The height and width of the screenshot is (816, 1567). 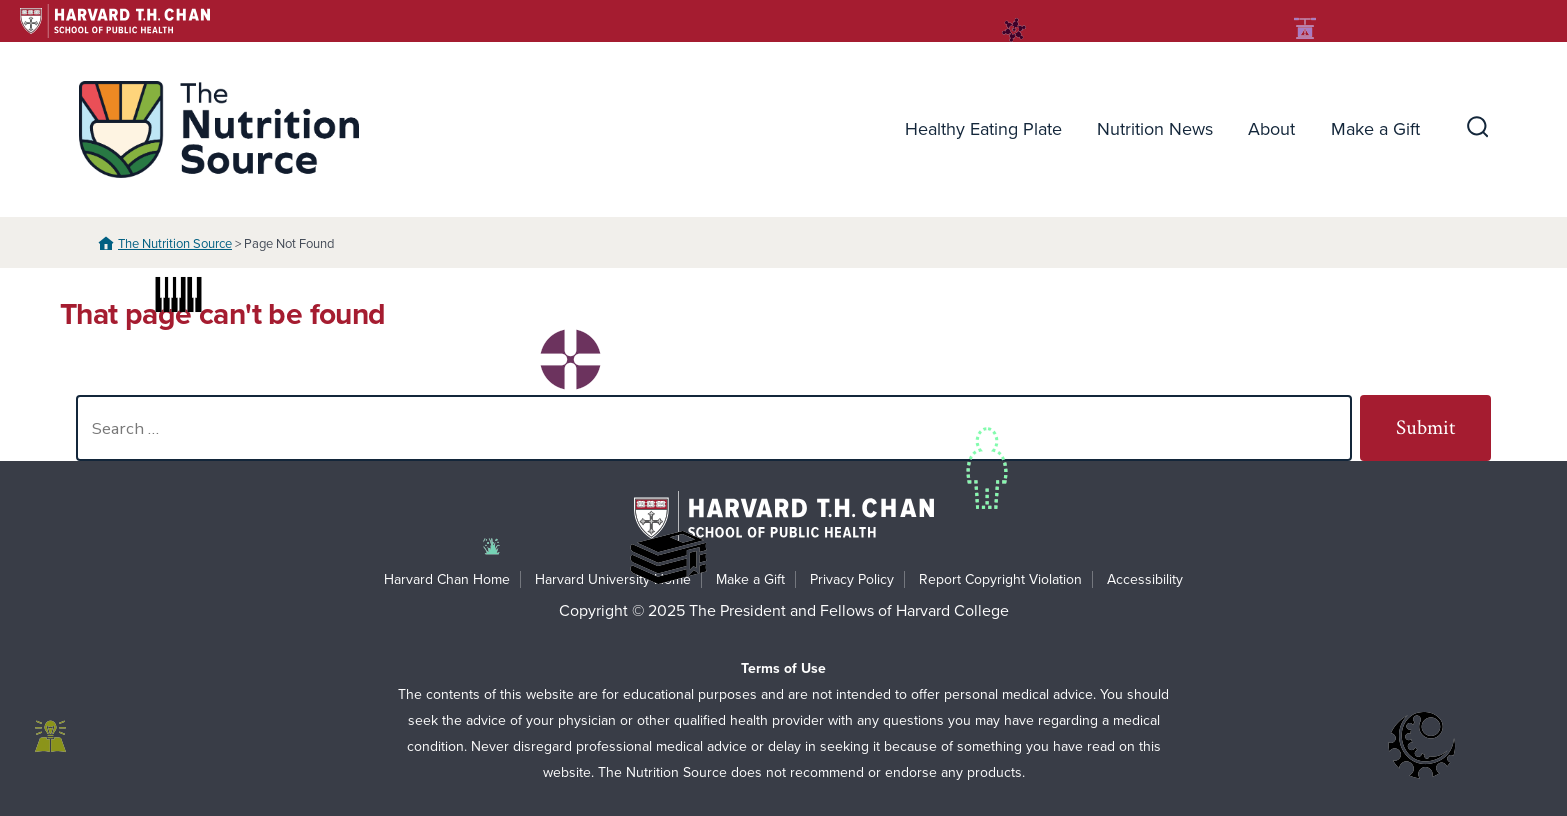 I want to click on trigger an explosive or demolition action in-game, so click(x=1305, y=28).